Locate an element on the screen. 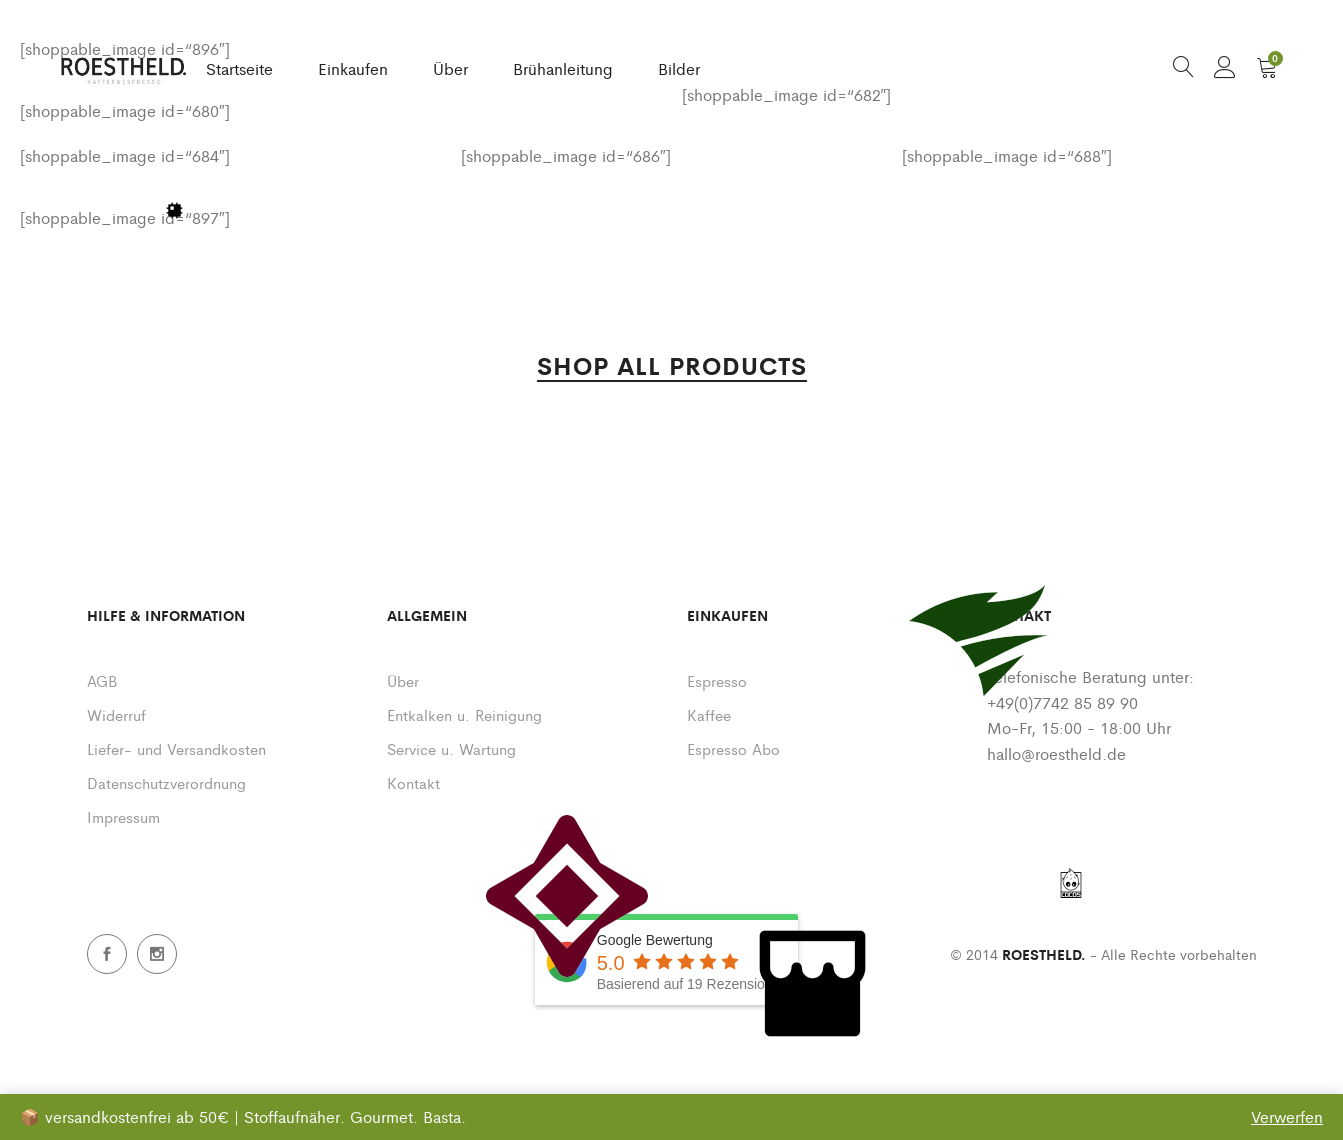 Image resolution: width=1343 pixels, height=1140 pixels. access the online store or marketplace is located at coordinates (812, 983).